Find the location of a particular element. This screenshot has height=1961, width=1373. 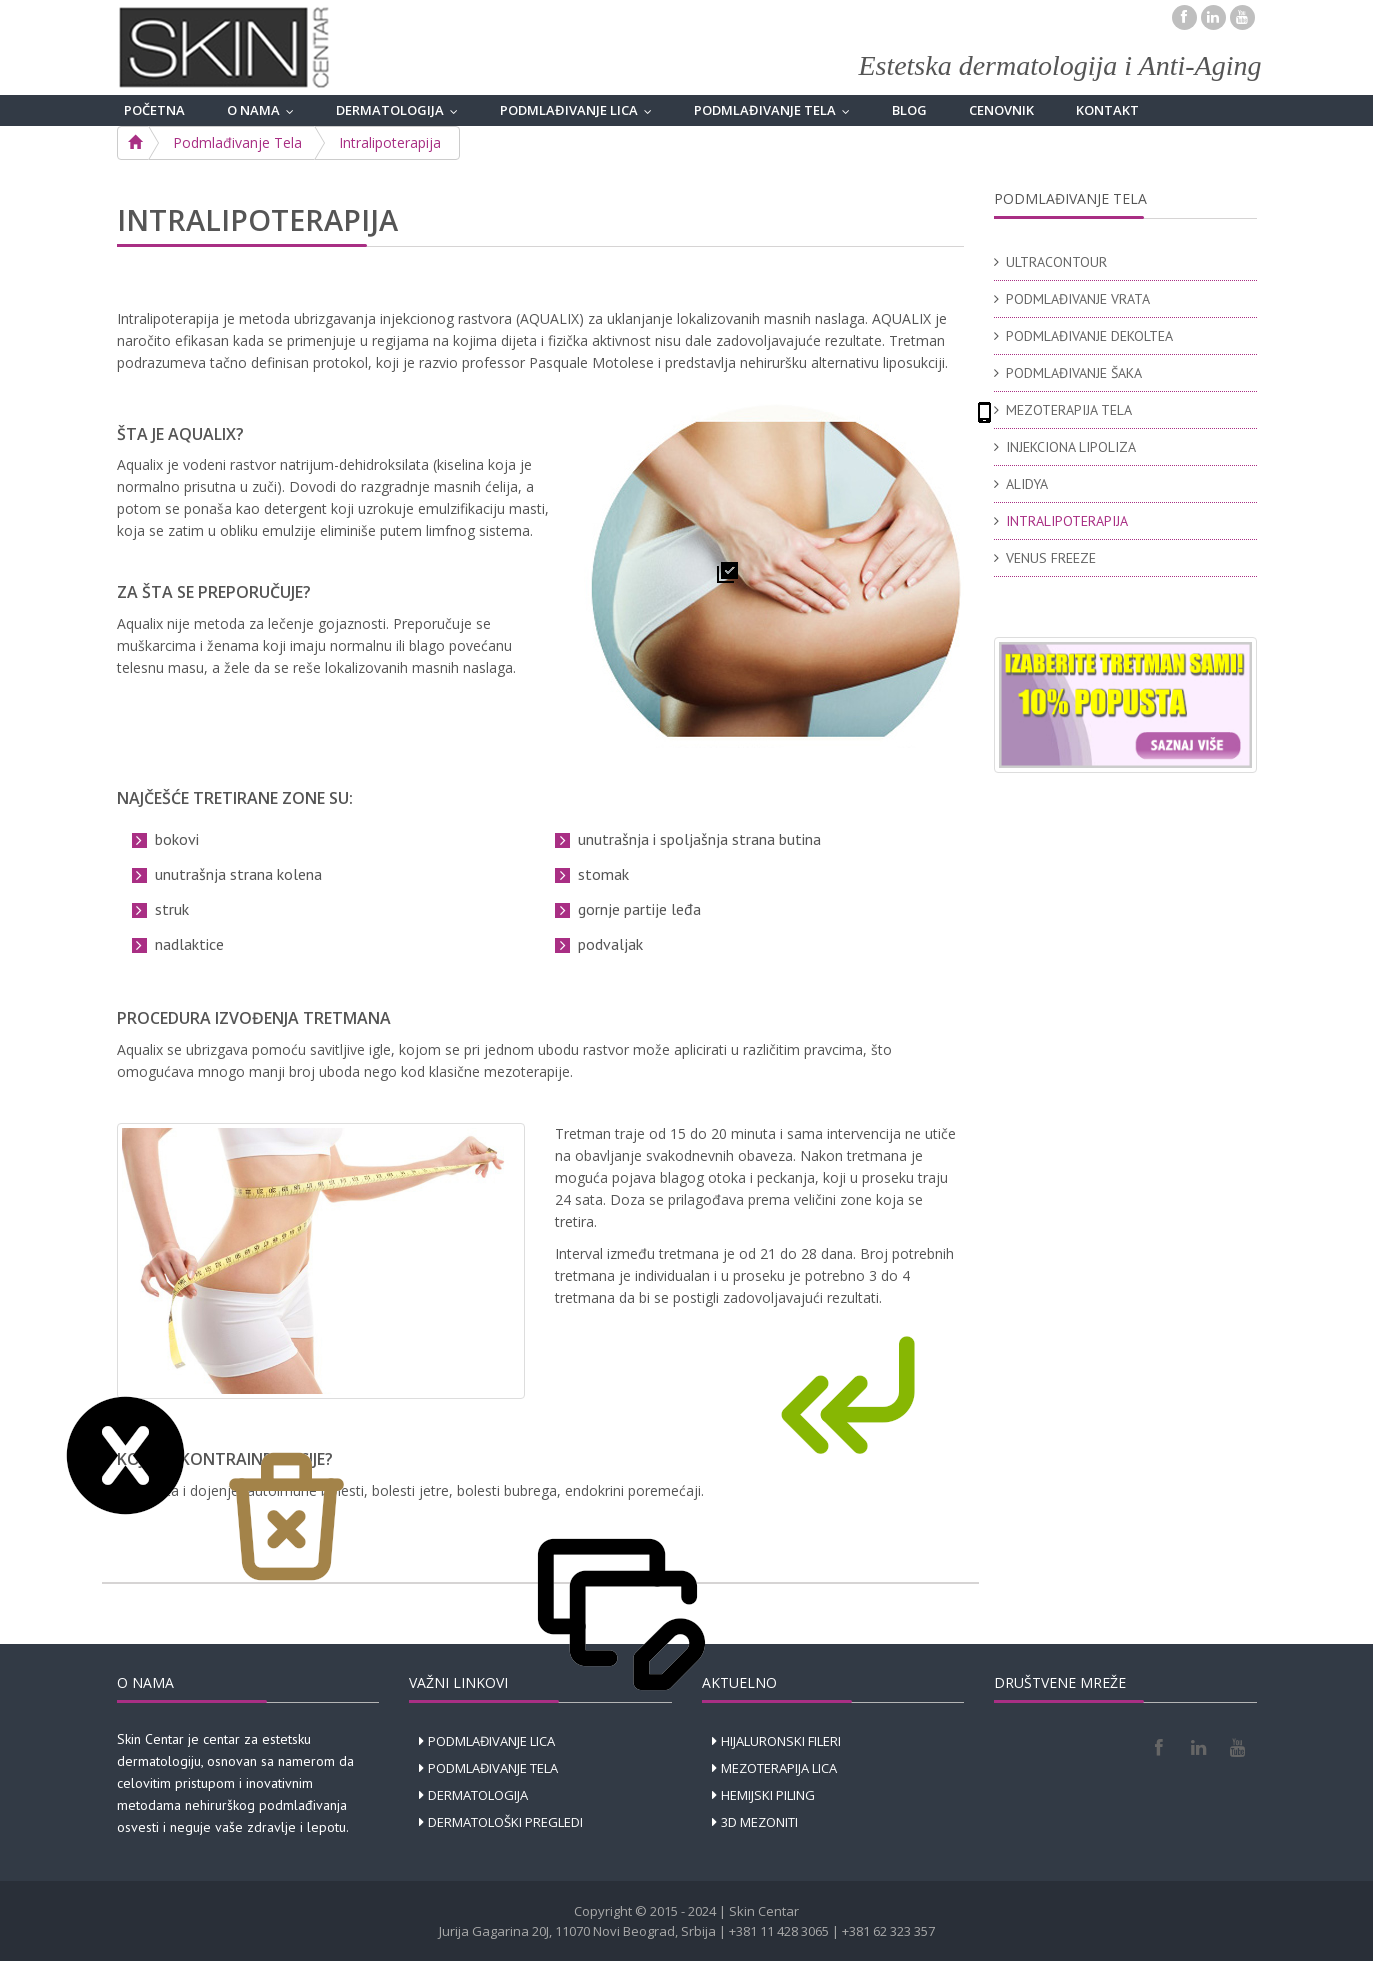

access phone or calling features is located at coordinates (984, 412).